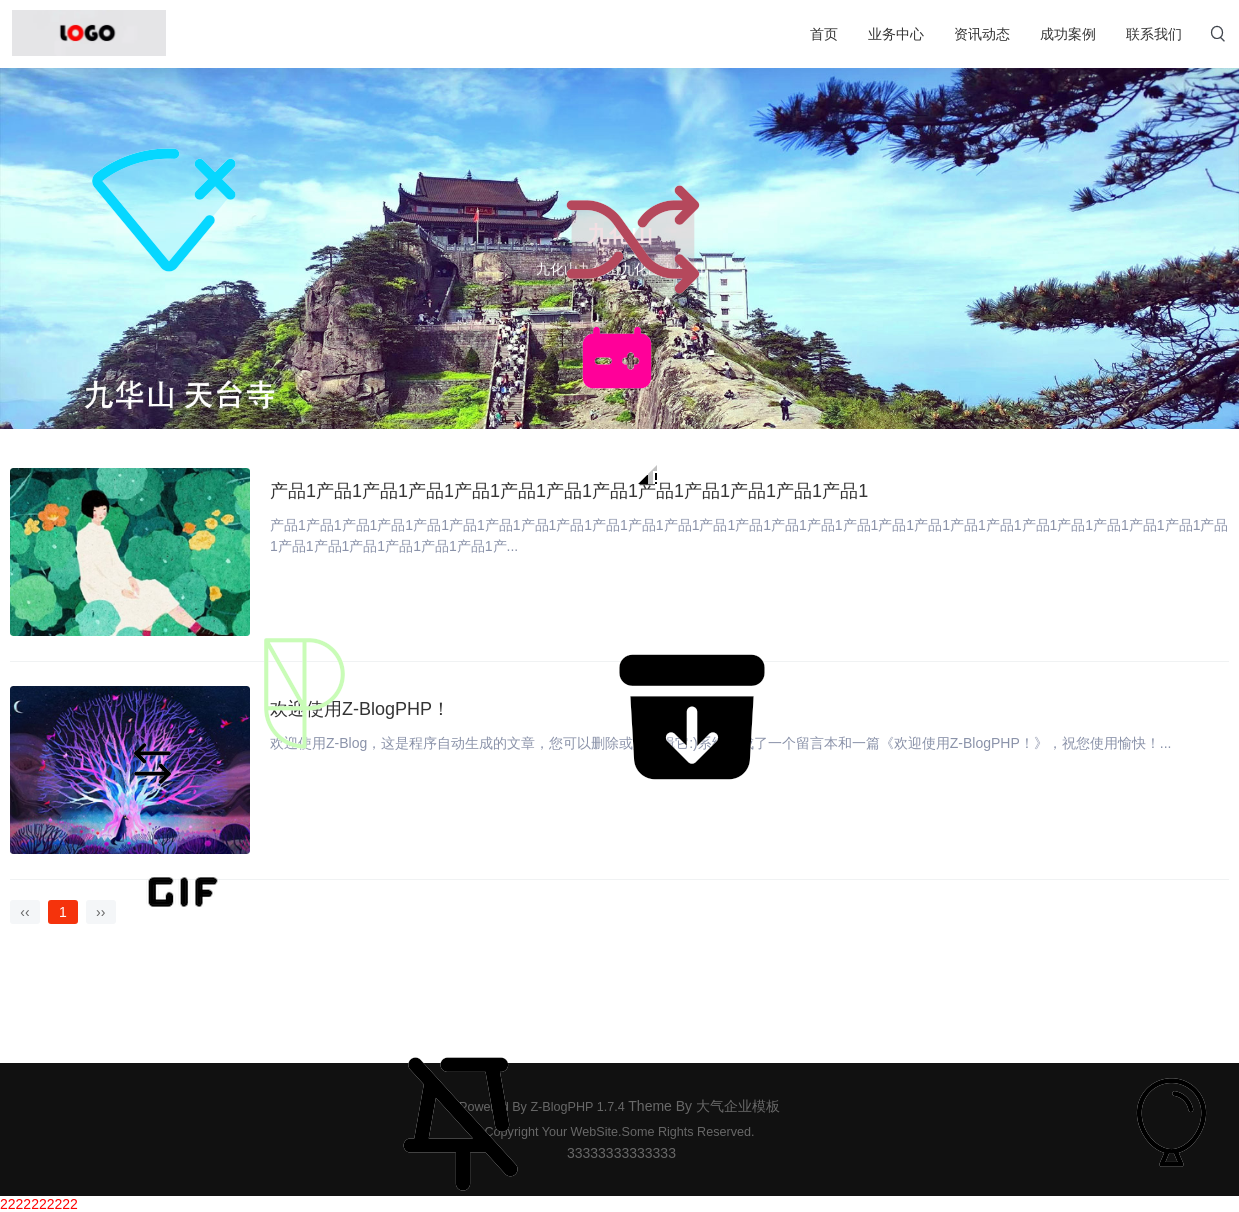 The image size is (1239, 1212). I want to click on indicates vehicle battery status, so click(617, 361).